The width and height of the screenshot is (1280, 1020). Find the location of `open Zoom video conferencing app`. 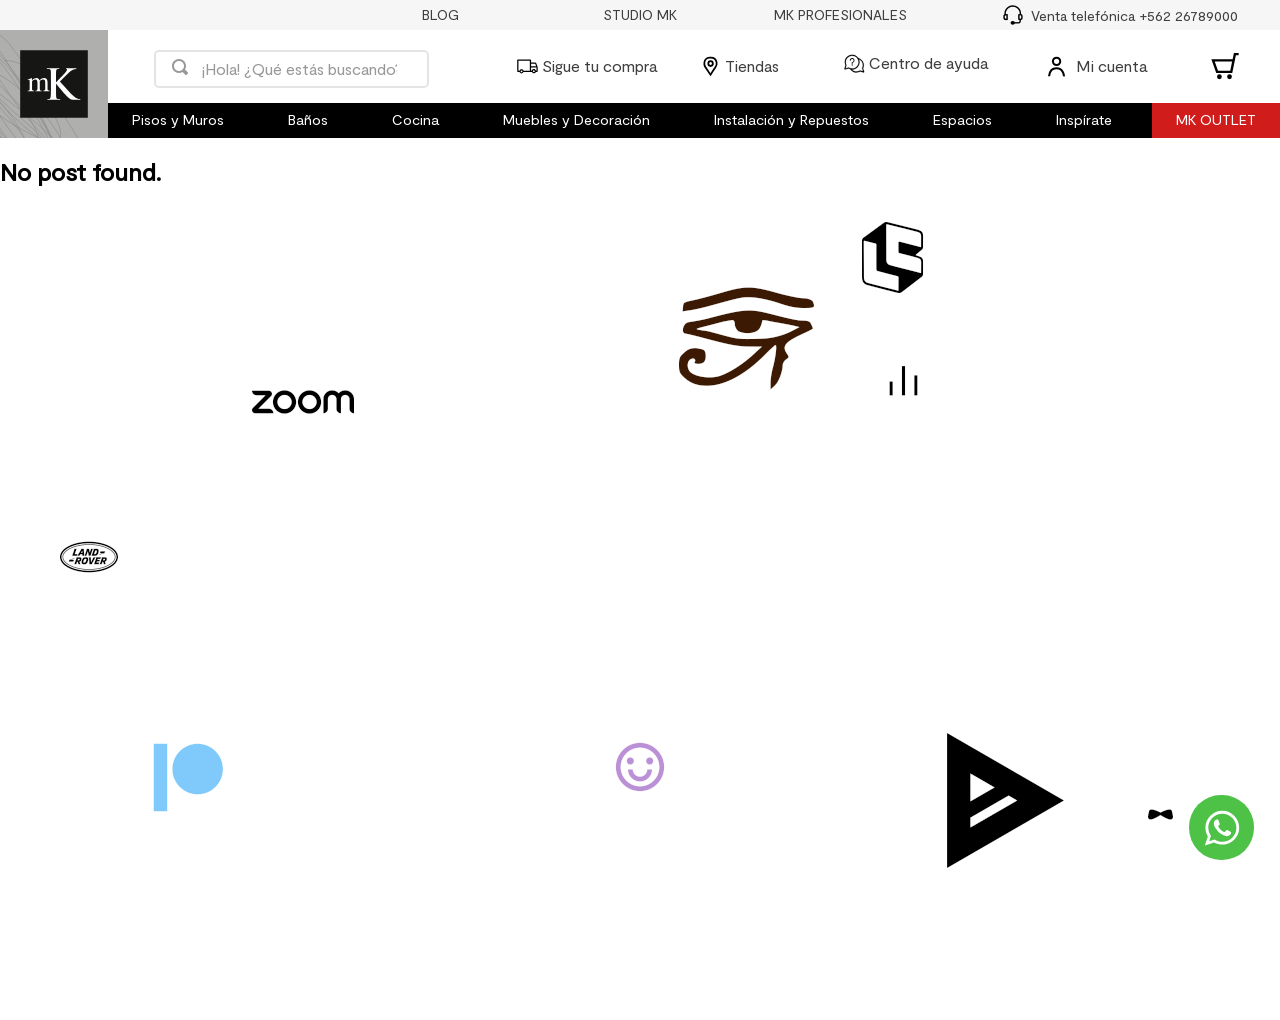

open Zoom video conferencing app is located at coordinates (303, 402).